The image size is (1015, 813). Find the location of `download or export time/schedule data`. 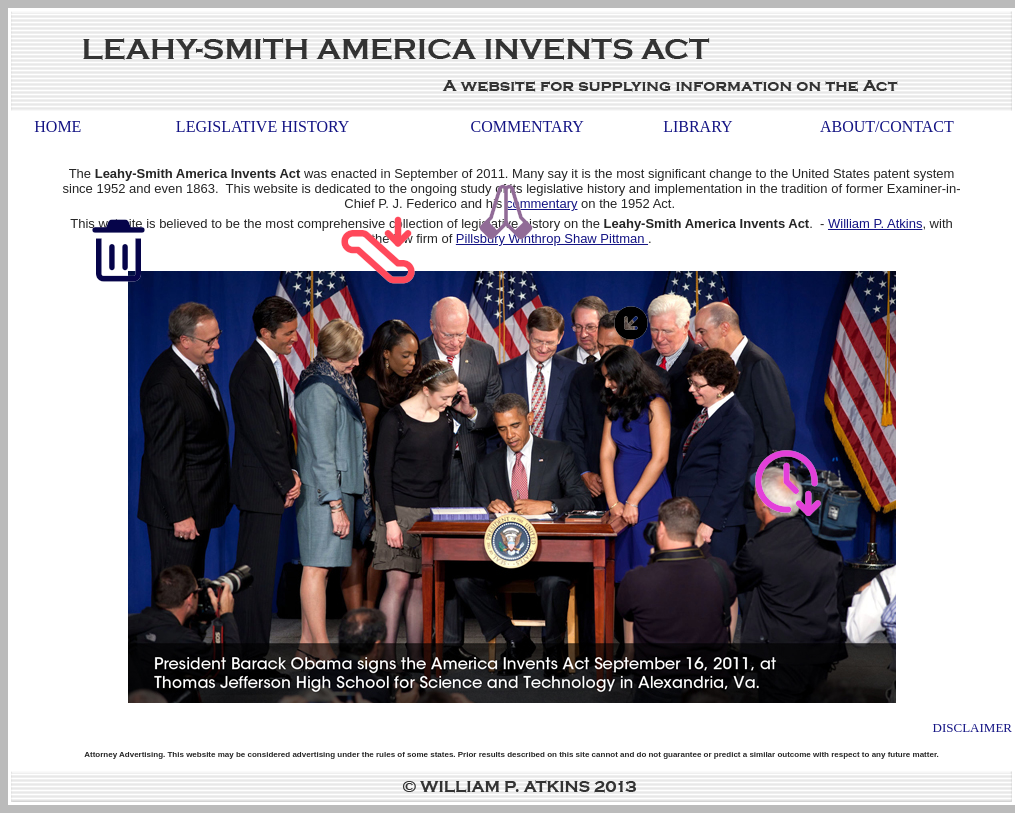

download or export time/schedule data is located at coordinates (786, 481).